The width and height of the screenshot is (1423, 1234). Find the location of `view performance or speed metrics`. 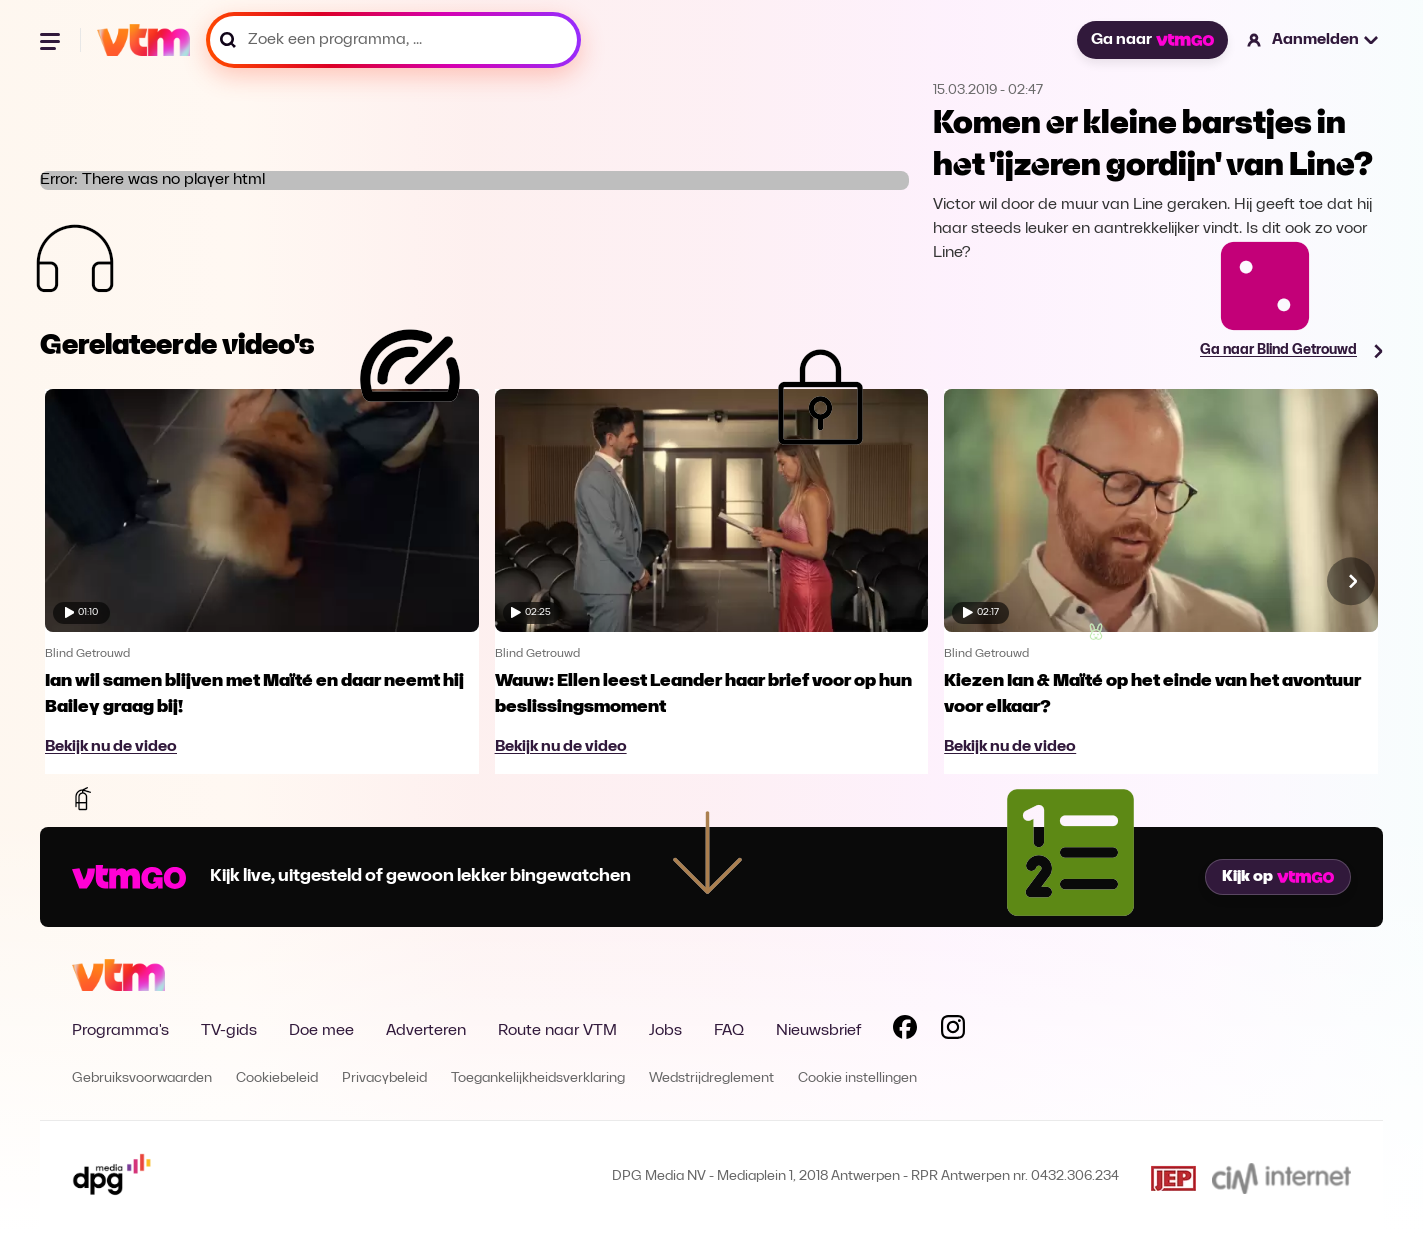

view performance or speed metrics is located at coordinates (410, 369).